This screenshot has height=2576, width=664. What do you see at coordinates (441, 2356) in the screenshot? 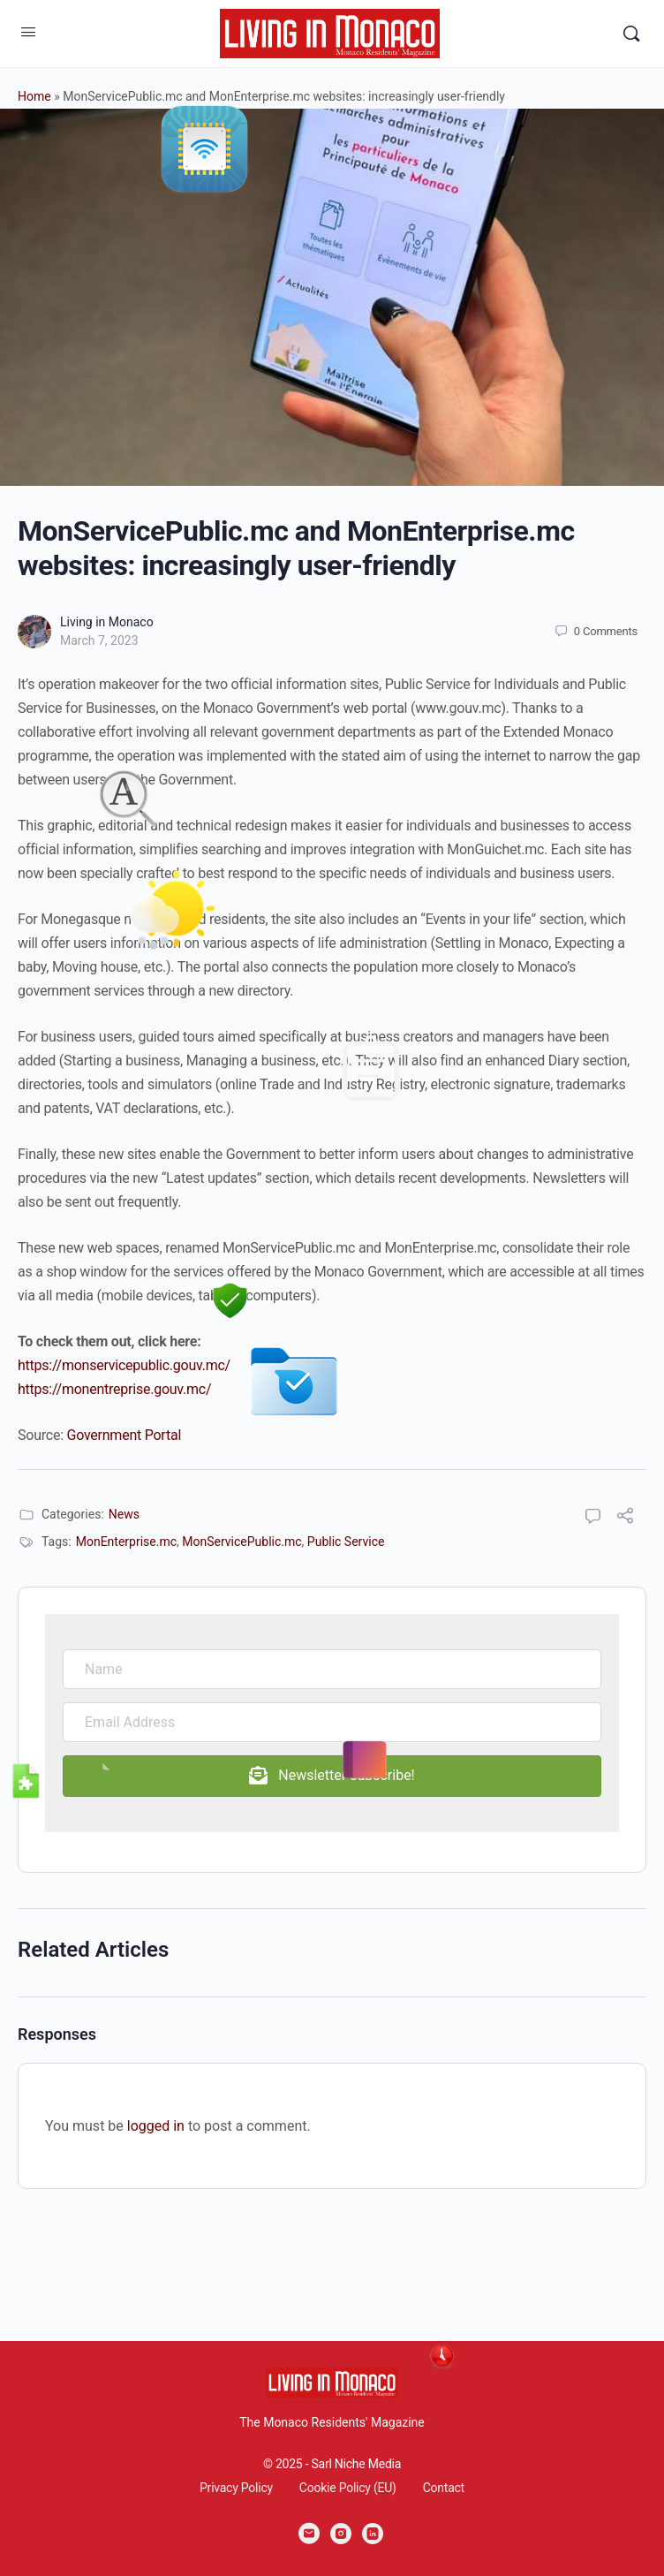
I see `indicates an urgent or time-sensitive notification` at bounding box center [441, 2356].